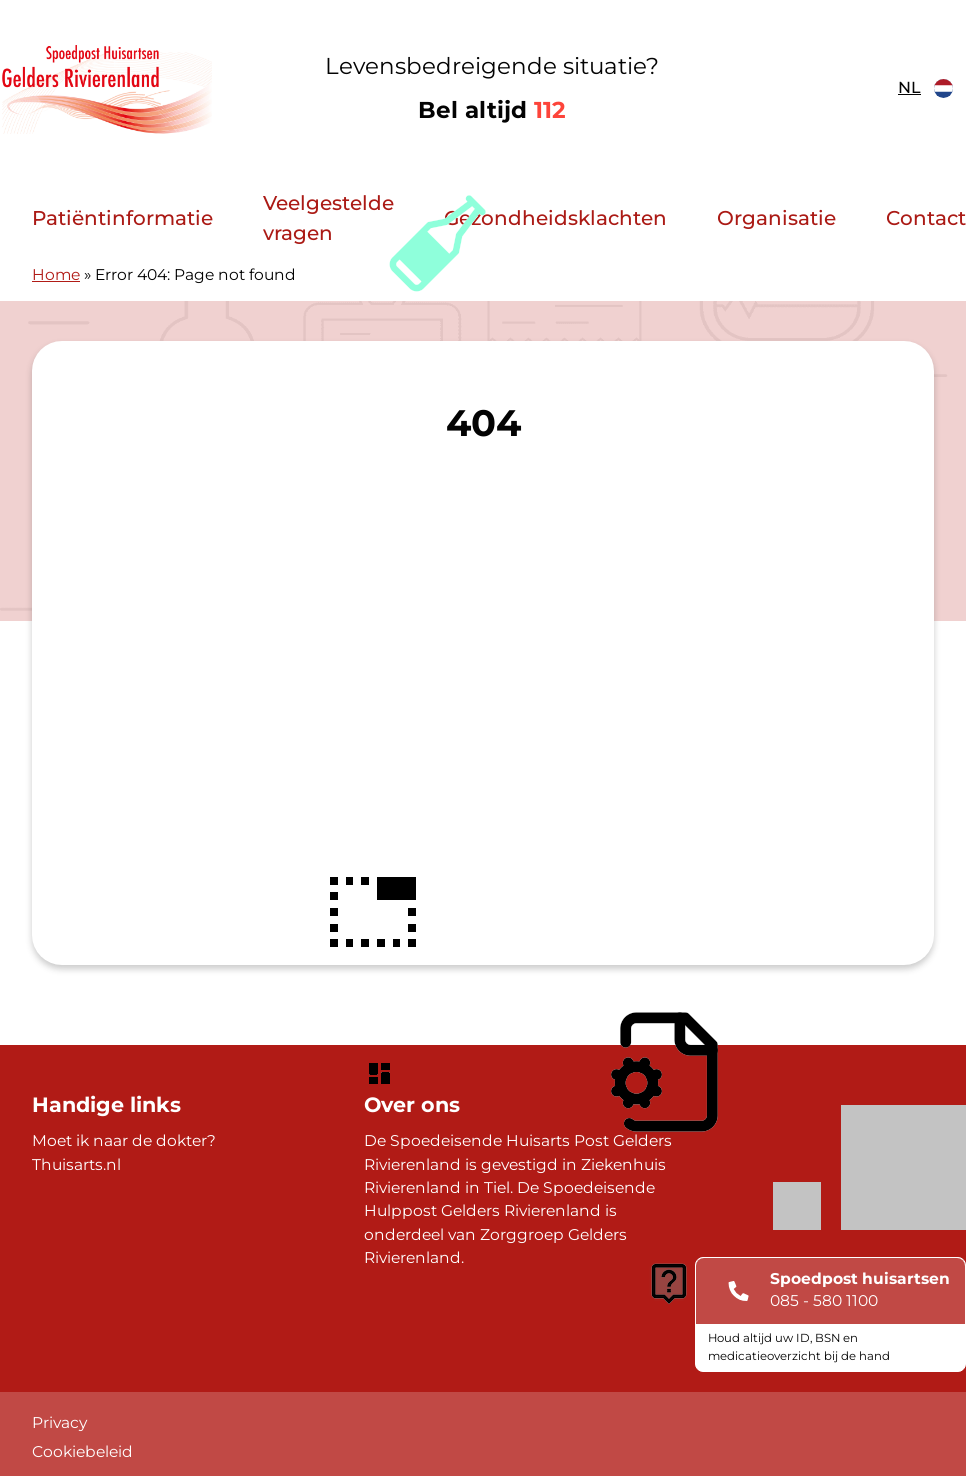 This screenshot has height=1476, width=966. I want to click on access the dashboard overview, so click(379, 1073).